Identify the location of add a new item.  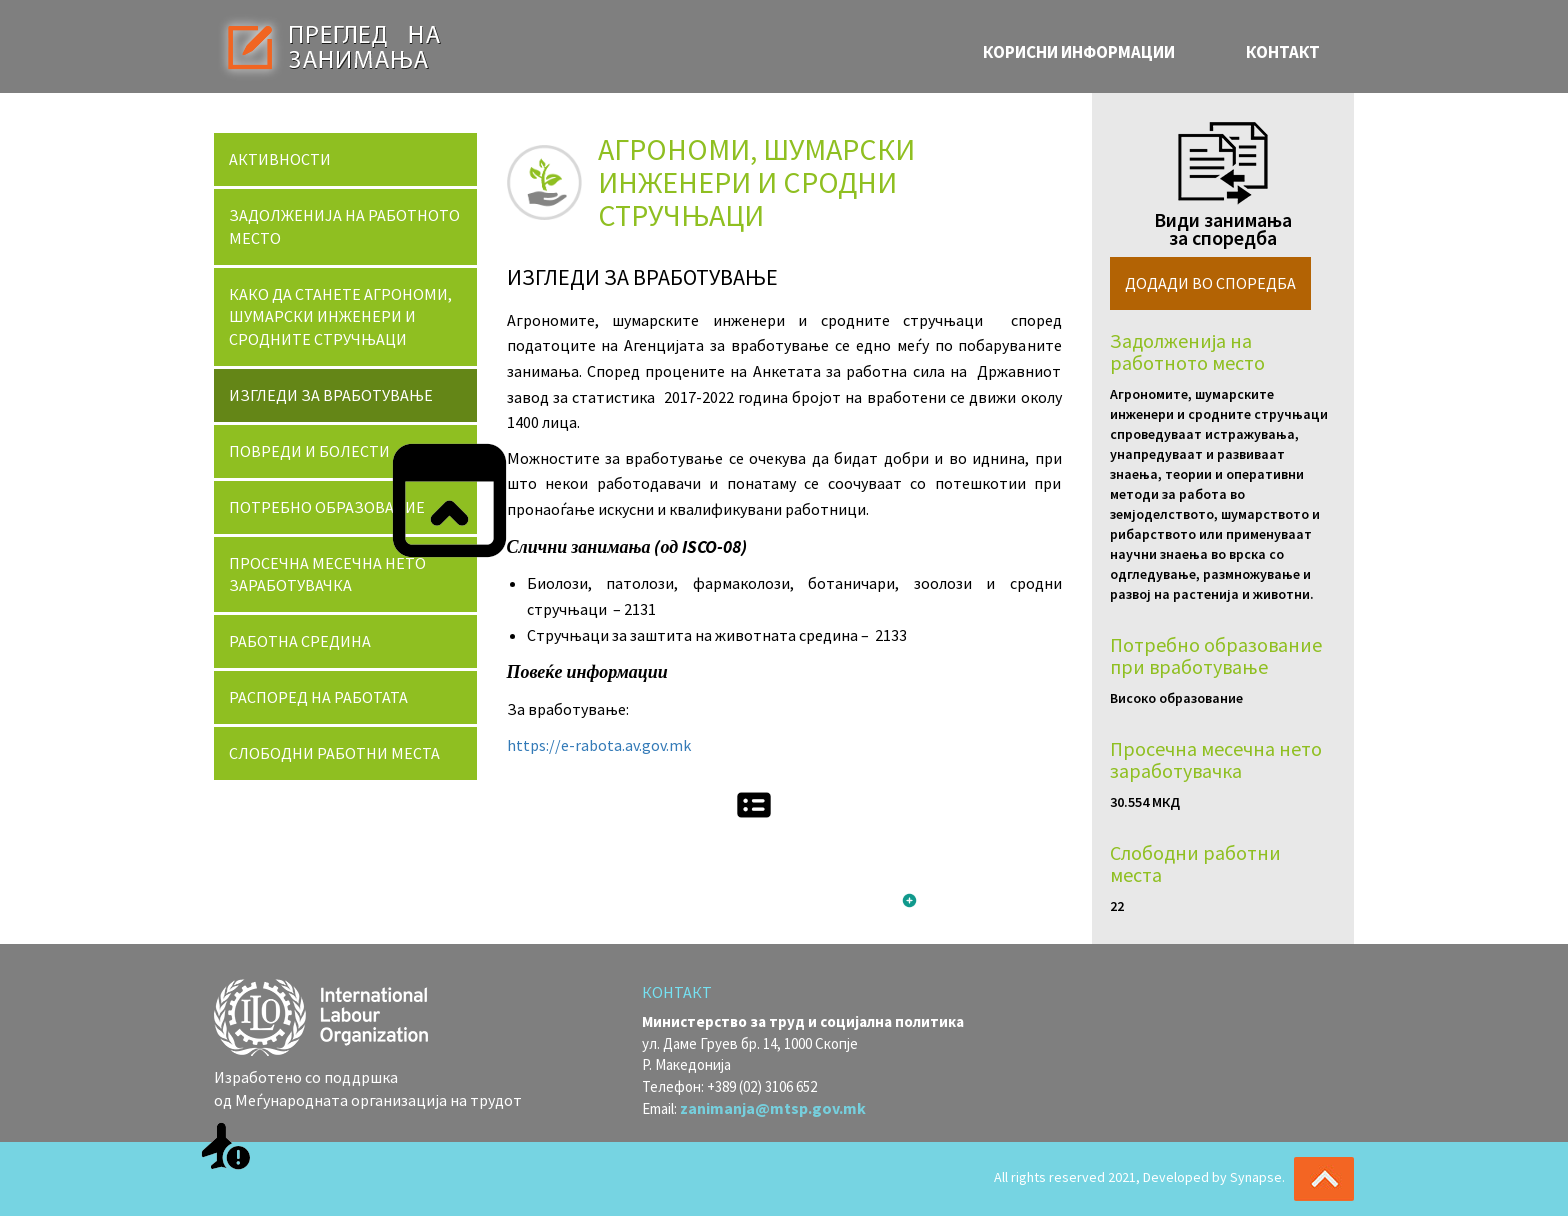
(909, 900).